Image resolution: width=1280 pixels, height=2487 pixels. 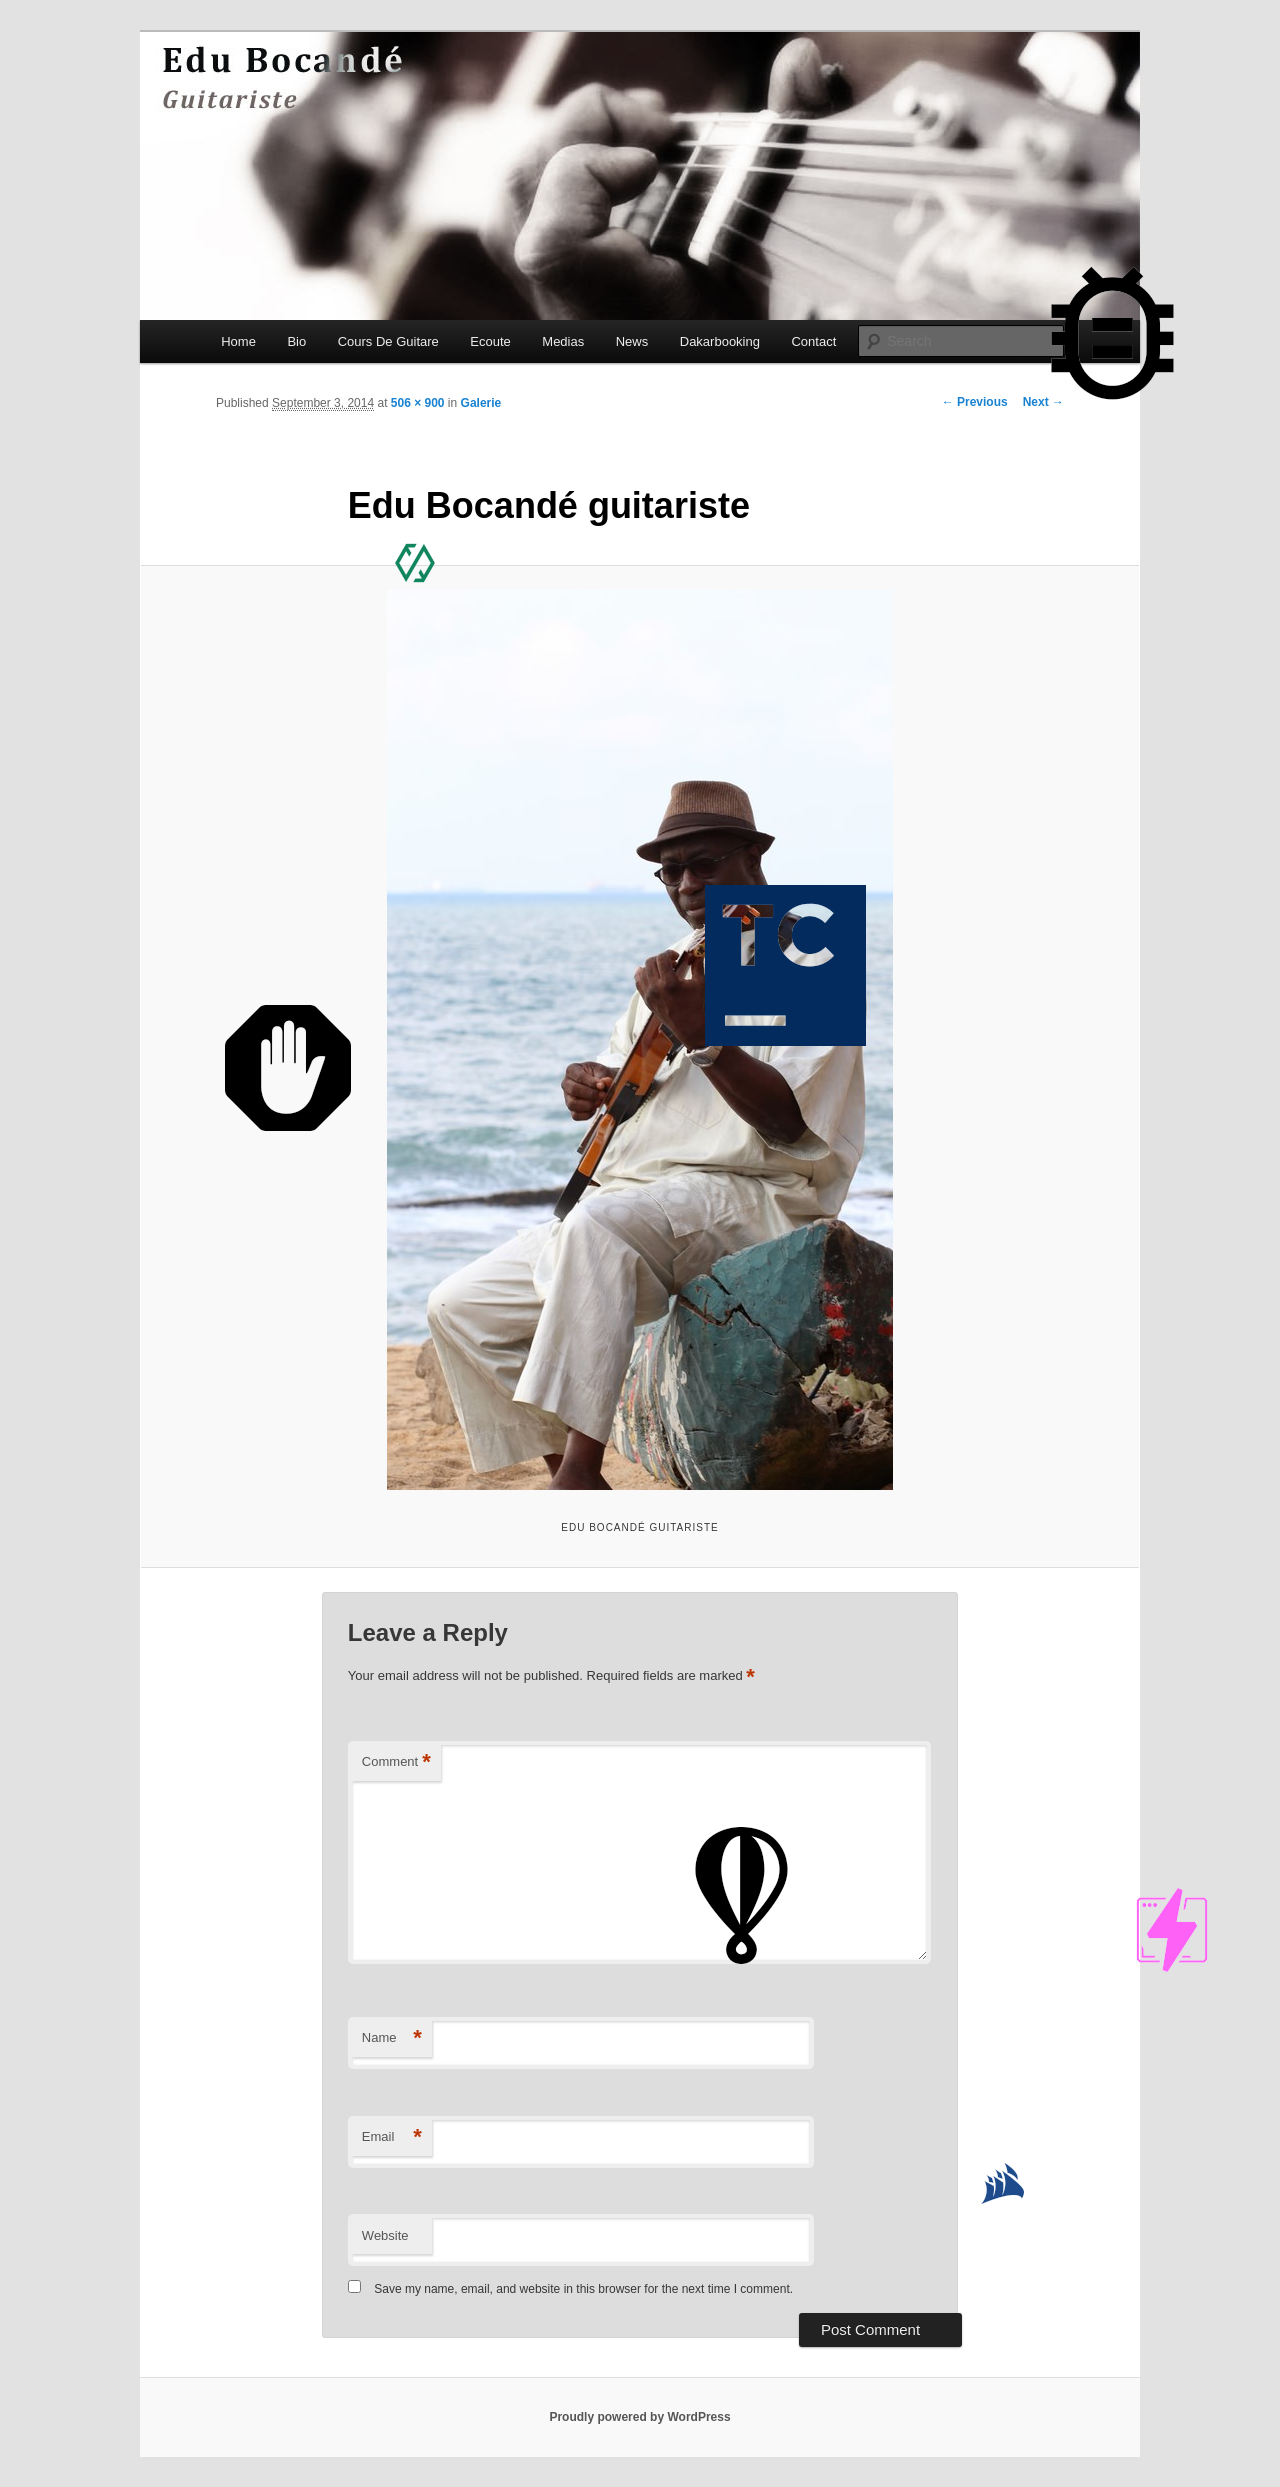 I want to click on adblock browser extension logo, so click(x=288, y=1068).